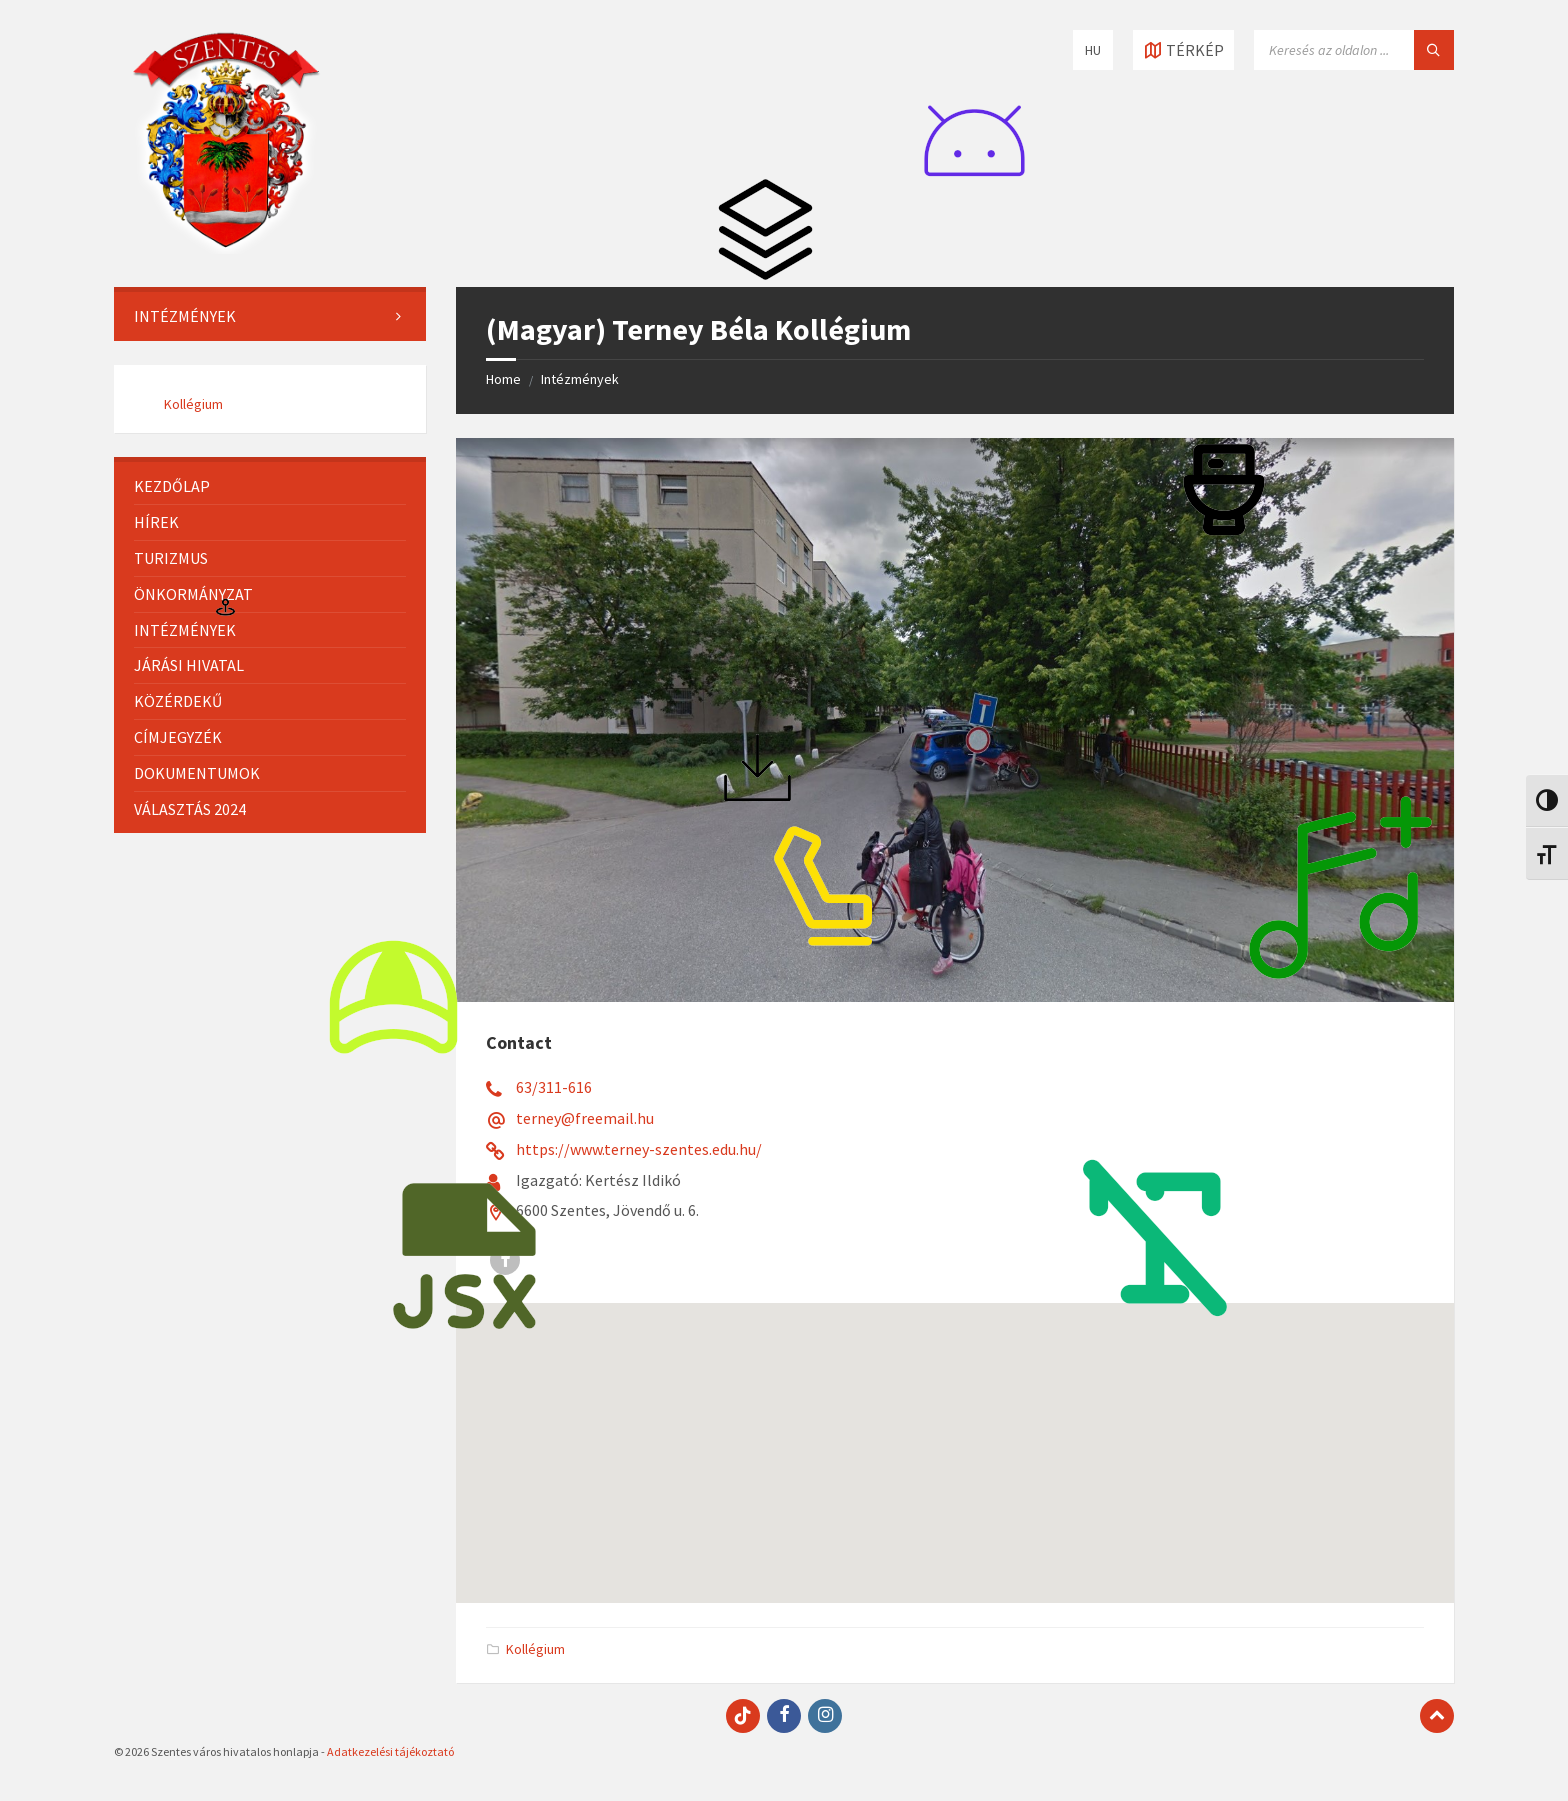 This screenshot has width=1568, height=1801. Describe the element at coordinates (1155, 1238) in the screenshot. I see `disable text formatting` at that location.